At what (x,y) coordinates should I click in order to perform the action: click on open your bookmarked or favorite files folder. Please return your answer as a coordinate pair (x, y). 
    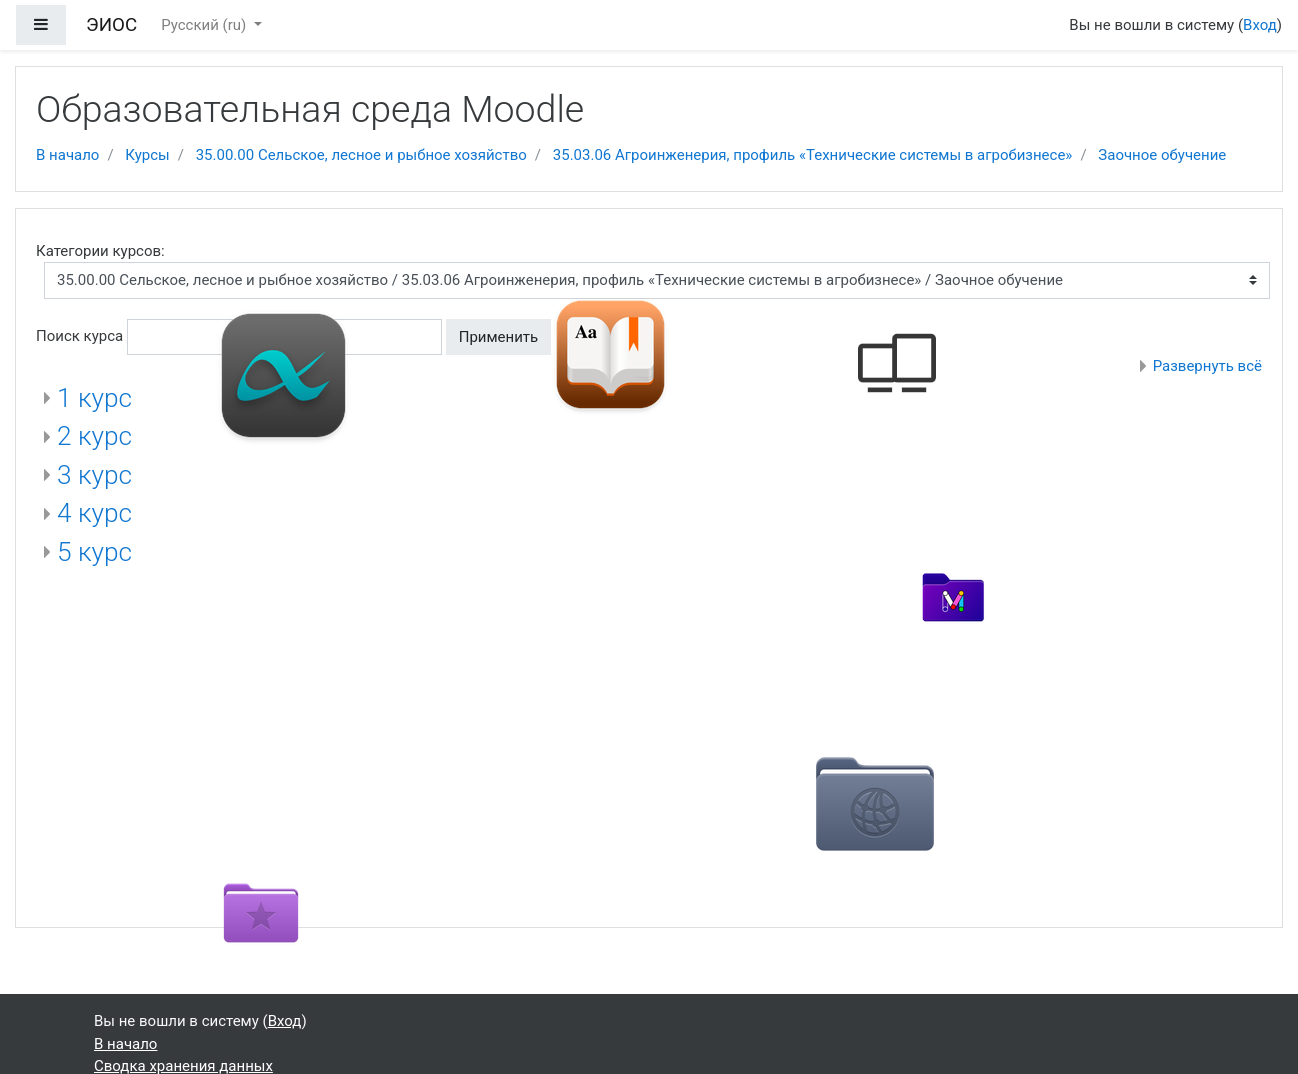
    Looking at the image, I should click on (261, 913).